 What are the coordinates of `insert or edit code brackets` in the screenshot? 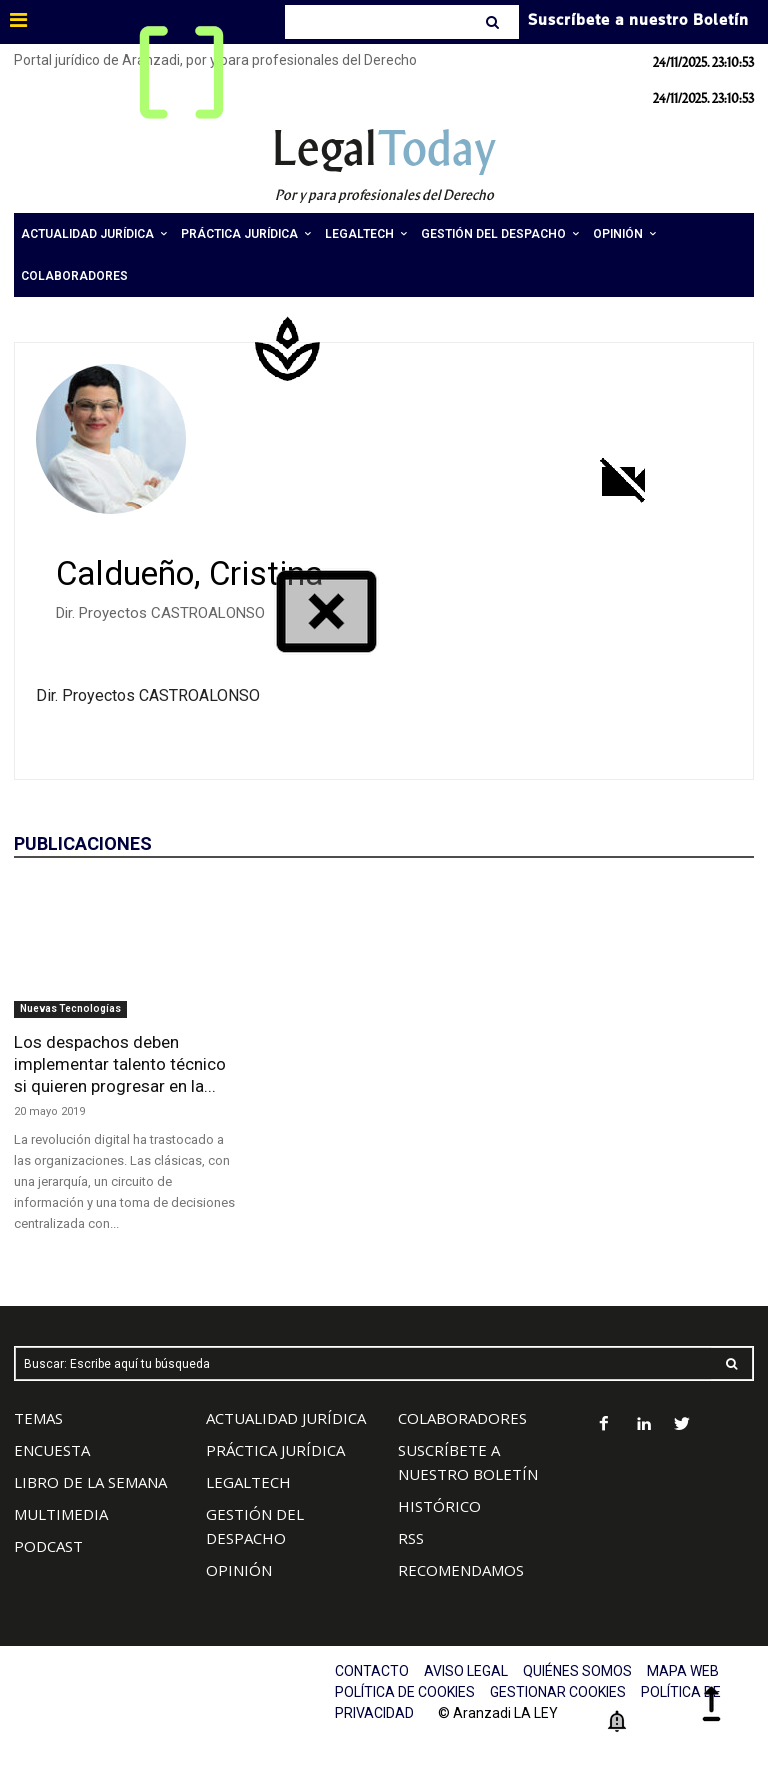 It's located at (181, 72).